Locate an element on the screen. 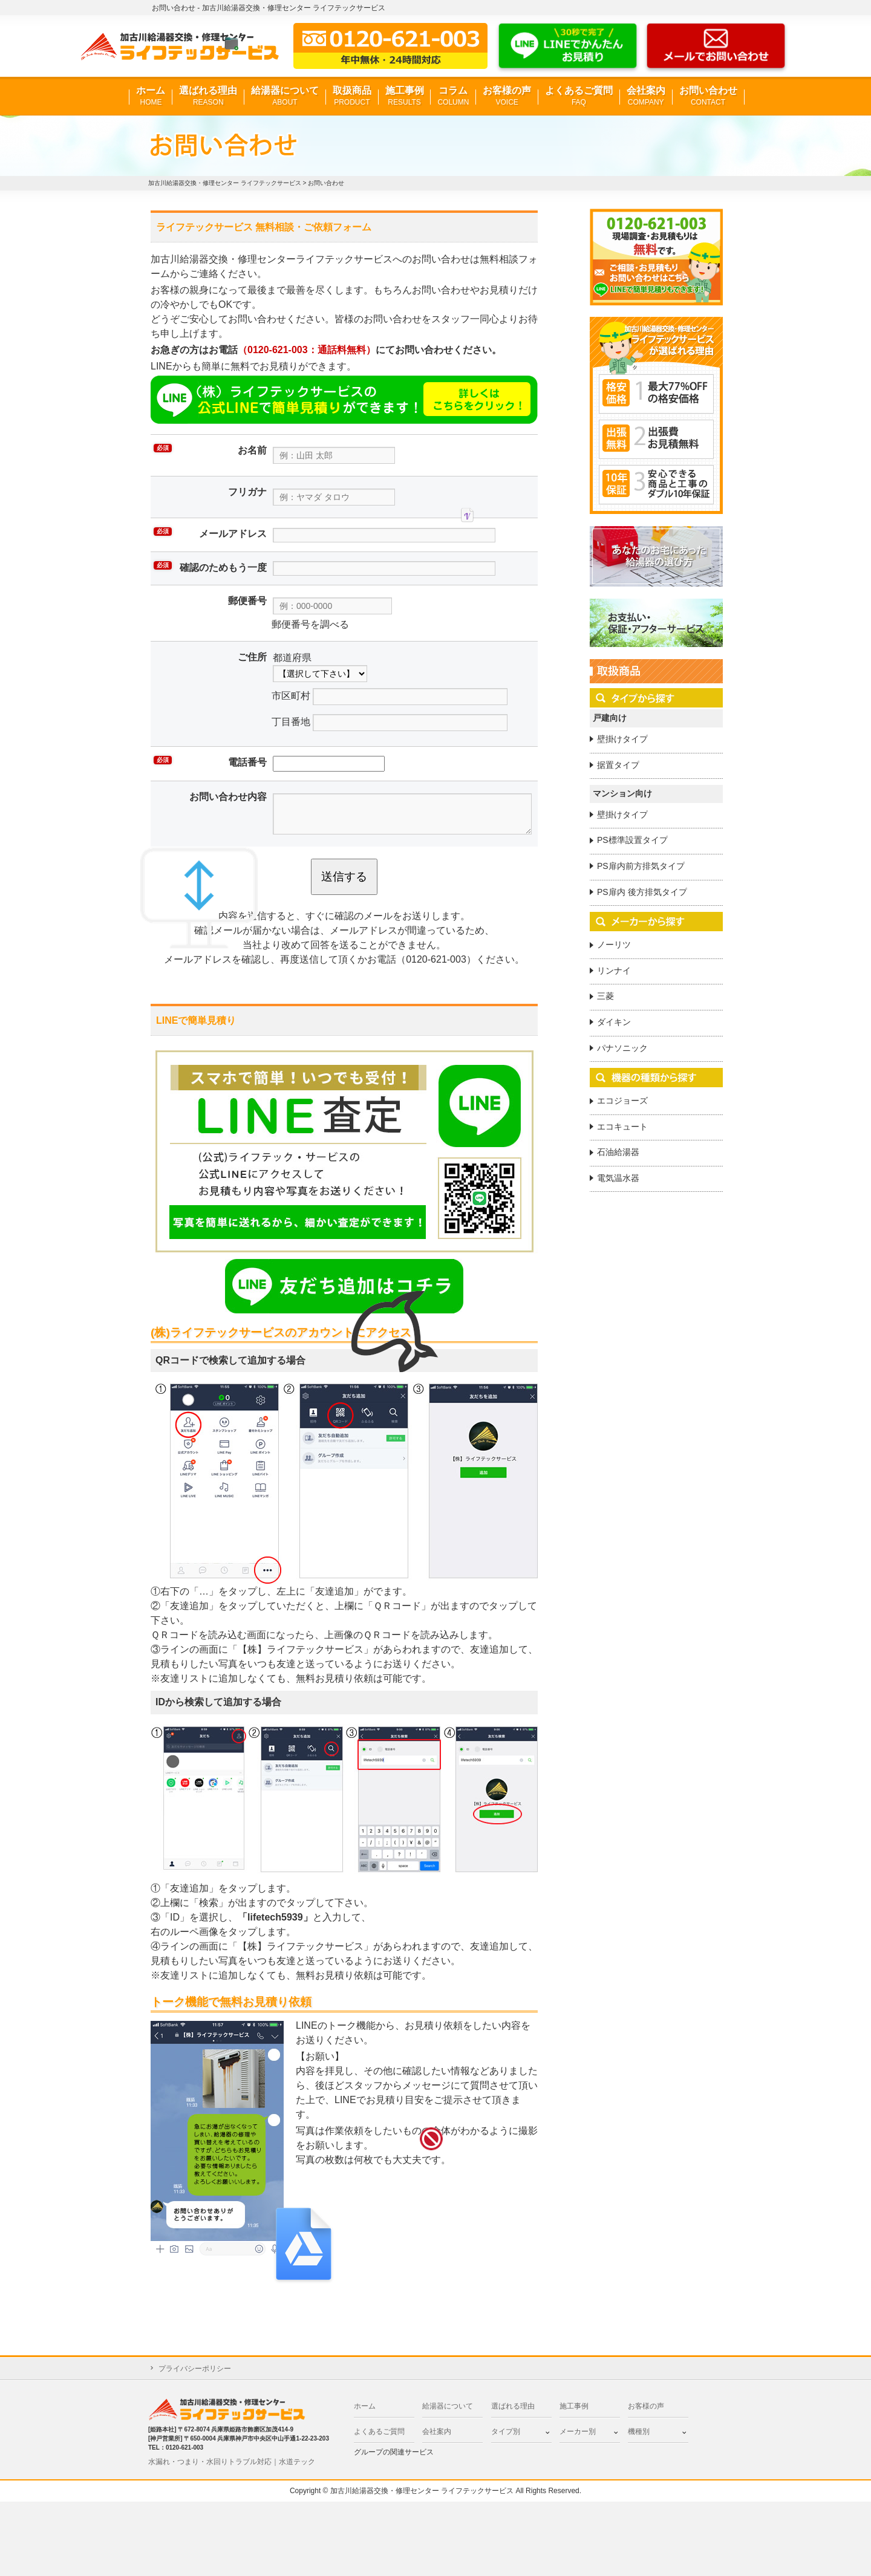  launch orca screen reader application is located at coordinates (393, 1332).